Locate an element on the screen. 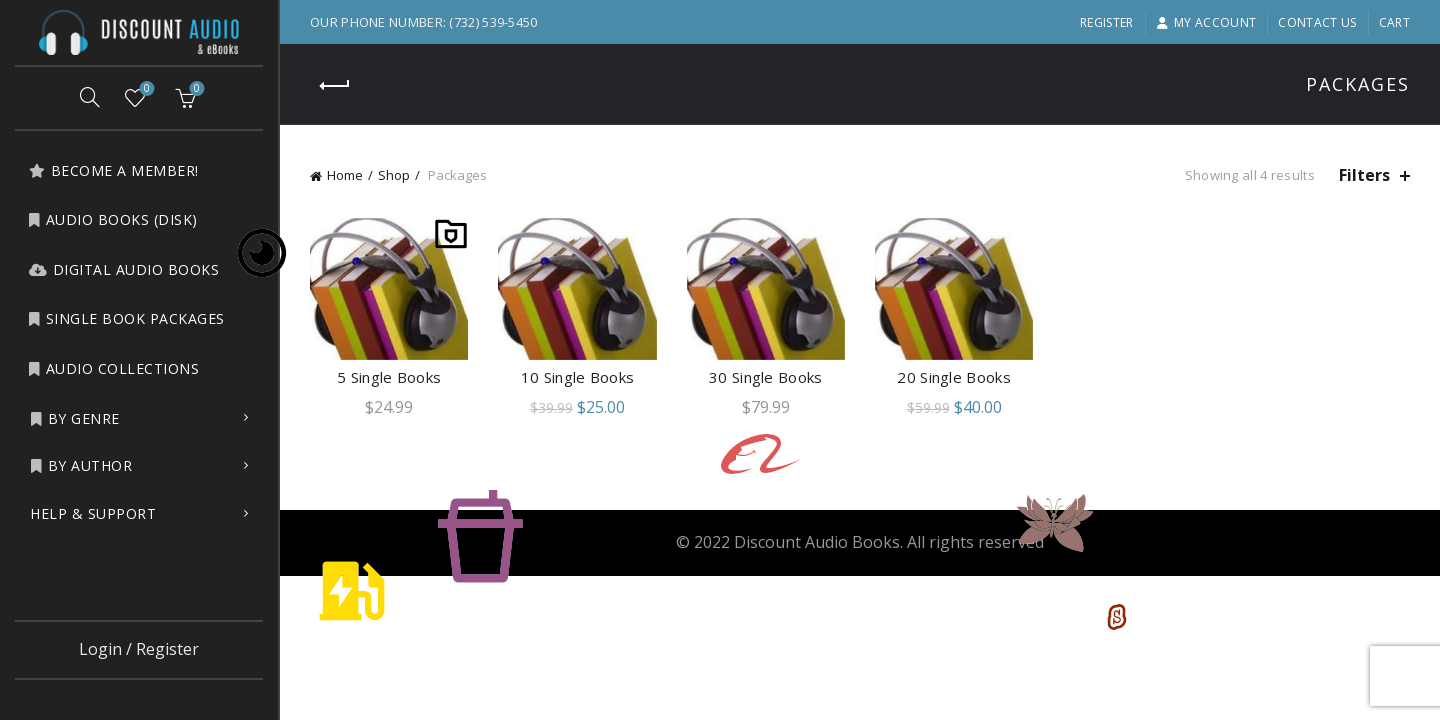 Image resolution: width=1440 pixels, height=720 pixels. find nearby EV charging stations is located at coordinates (352, 591).